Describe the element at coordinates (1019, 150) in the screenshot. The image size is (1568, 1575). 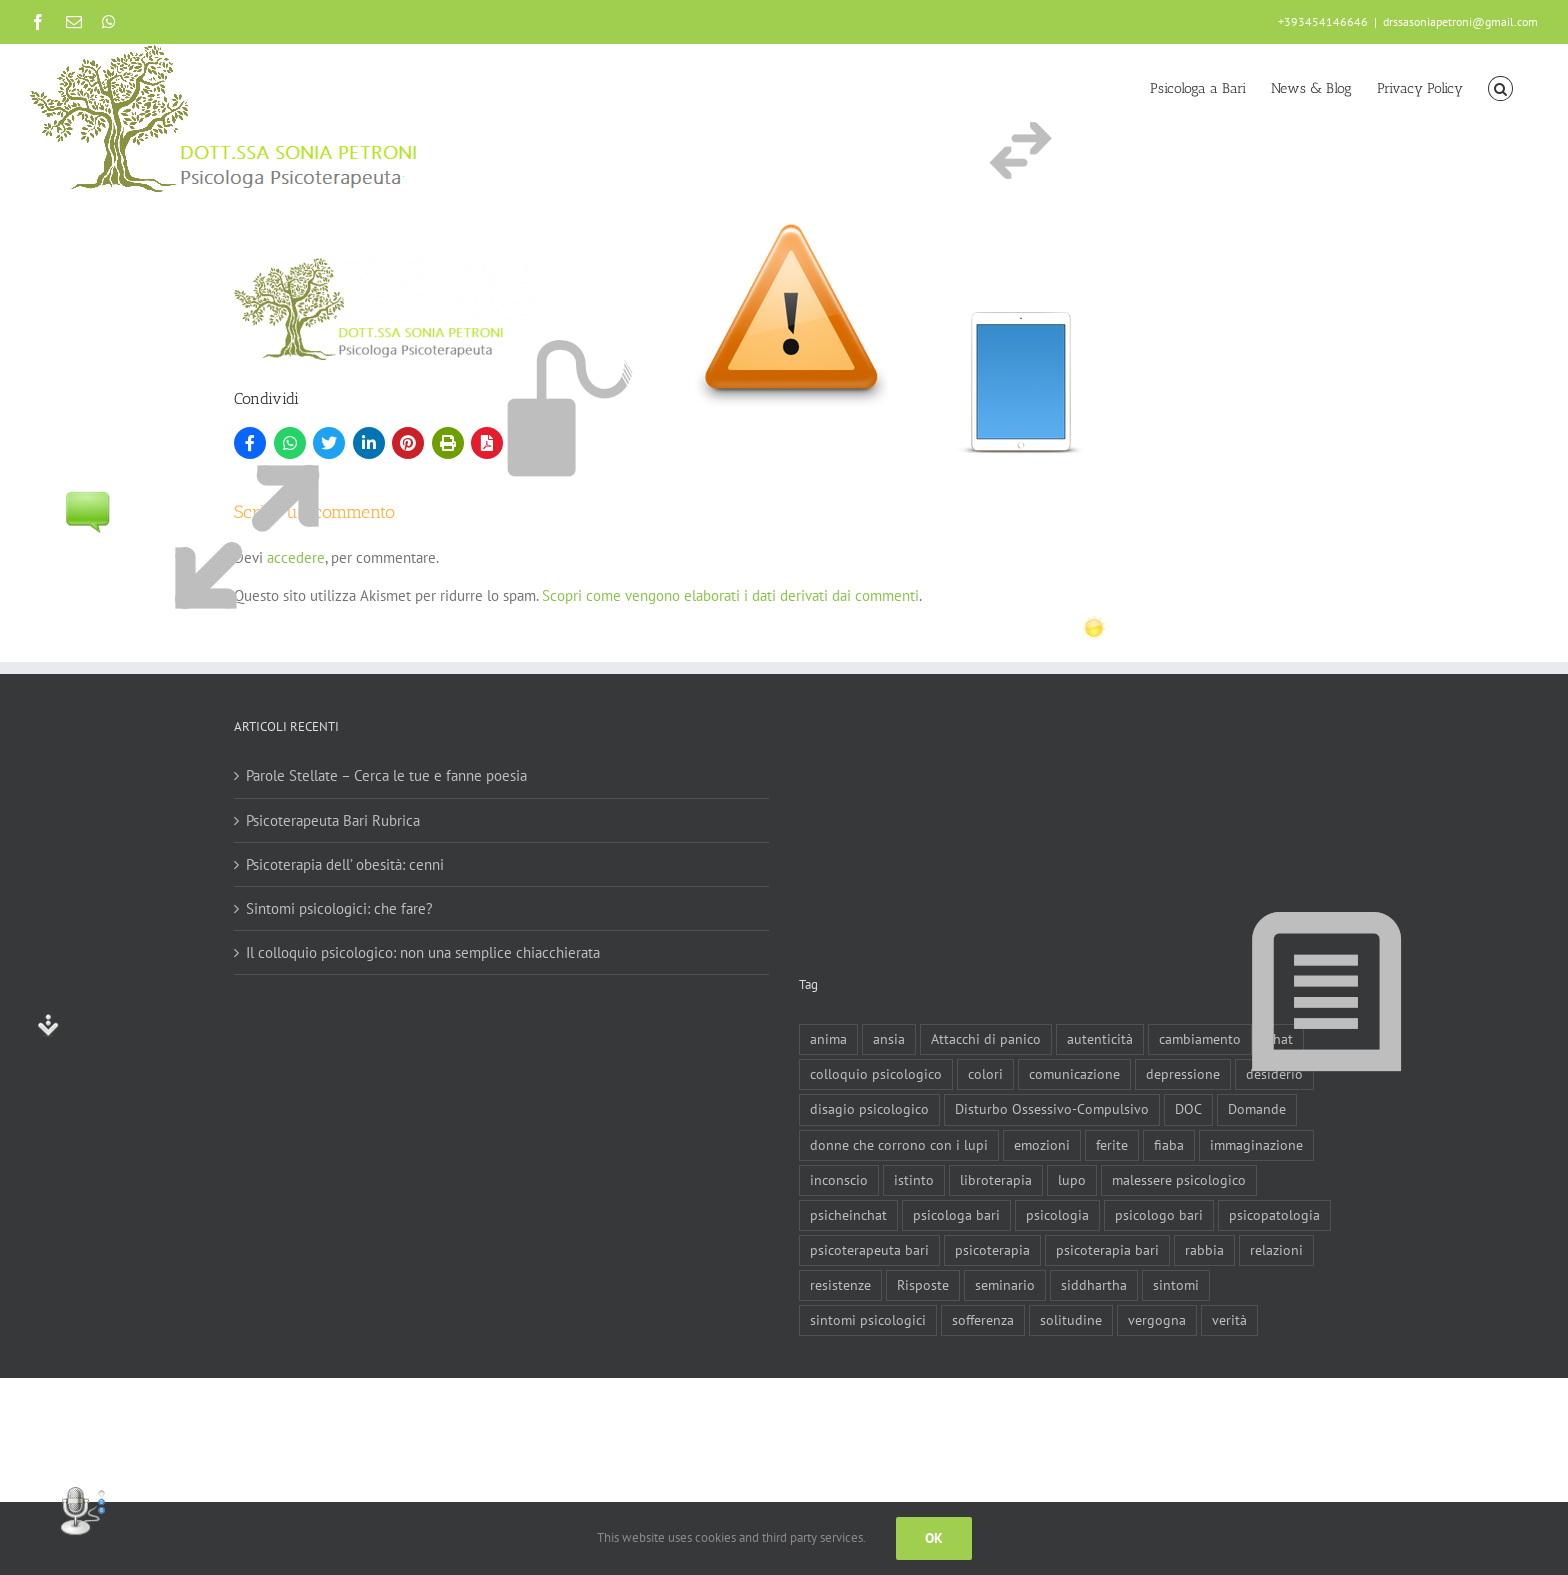
I see `indicates active network data transfer` at that location.